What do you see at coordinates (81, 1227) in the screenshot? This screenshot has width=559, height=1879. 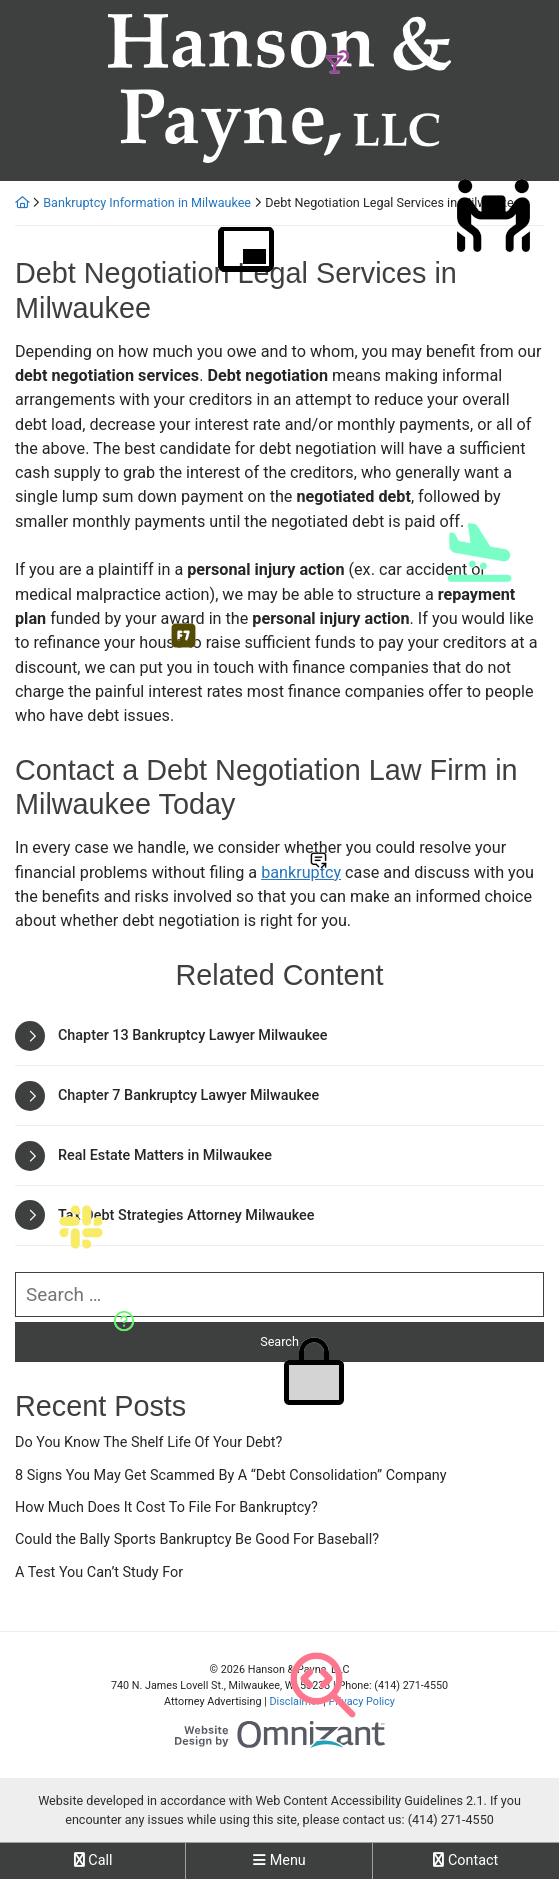 I see `open Slack messaging app` at bounding box center [81, 1227].